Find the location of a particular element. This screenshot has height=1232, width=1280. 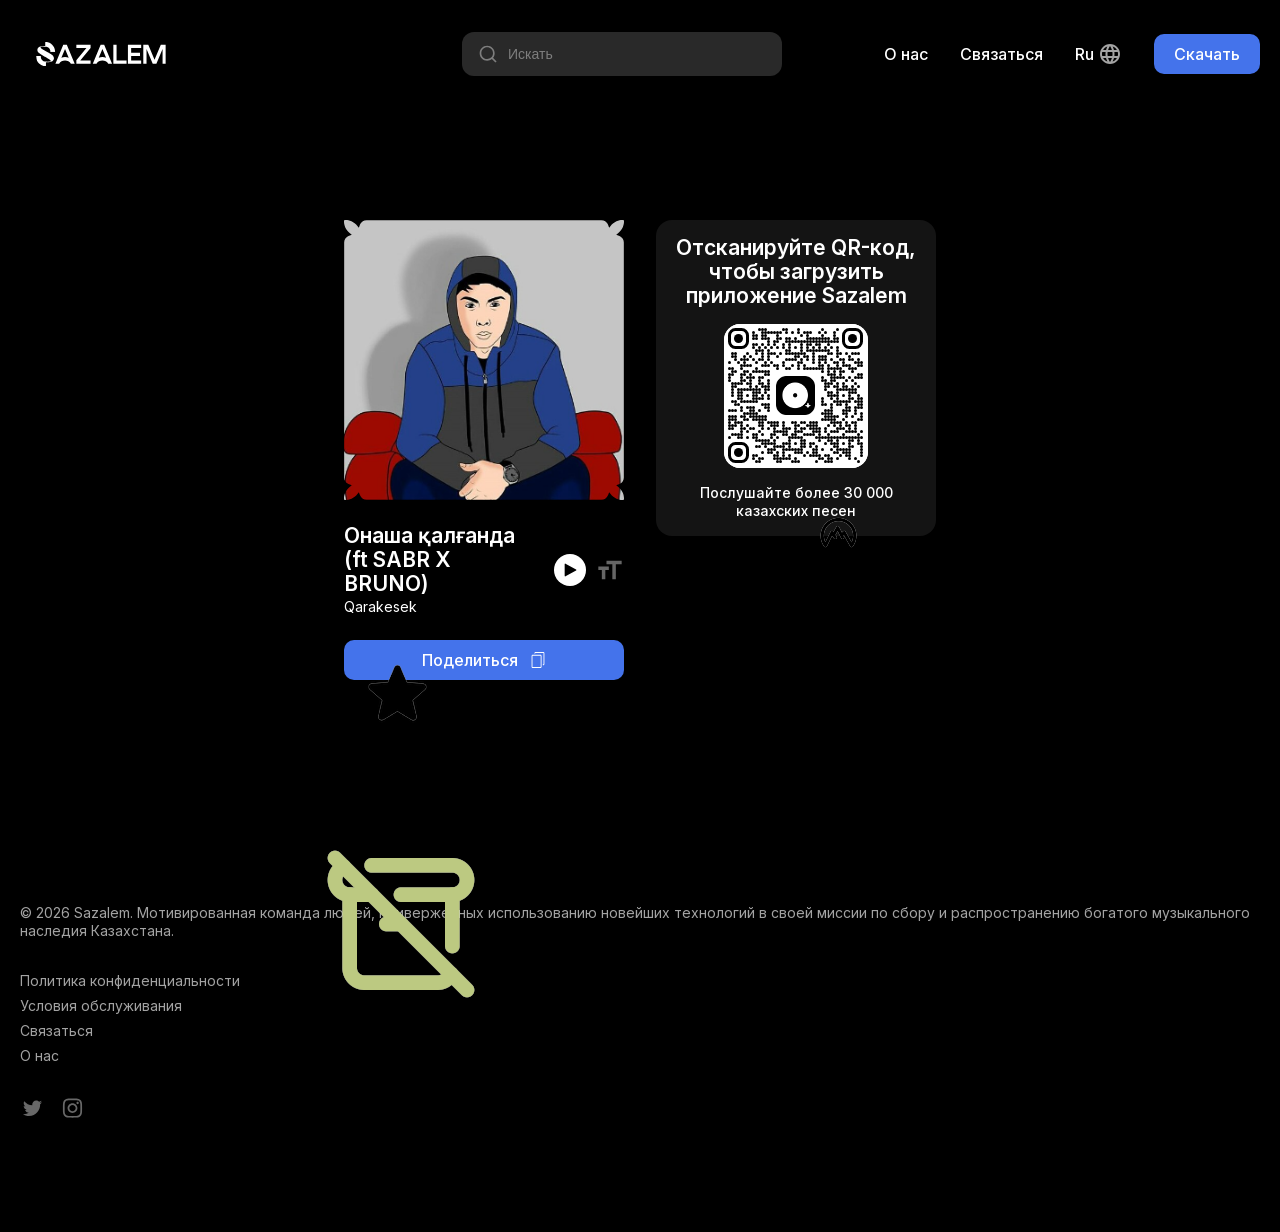

disable archive functionality is located at coordinates (401, 924).